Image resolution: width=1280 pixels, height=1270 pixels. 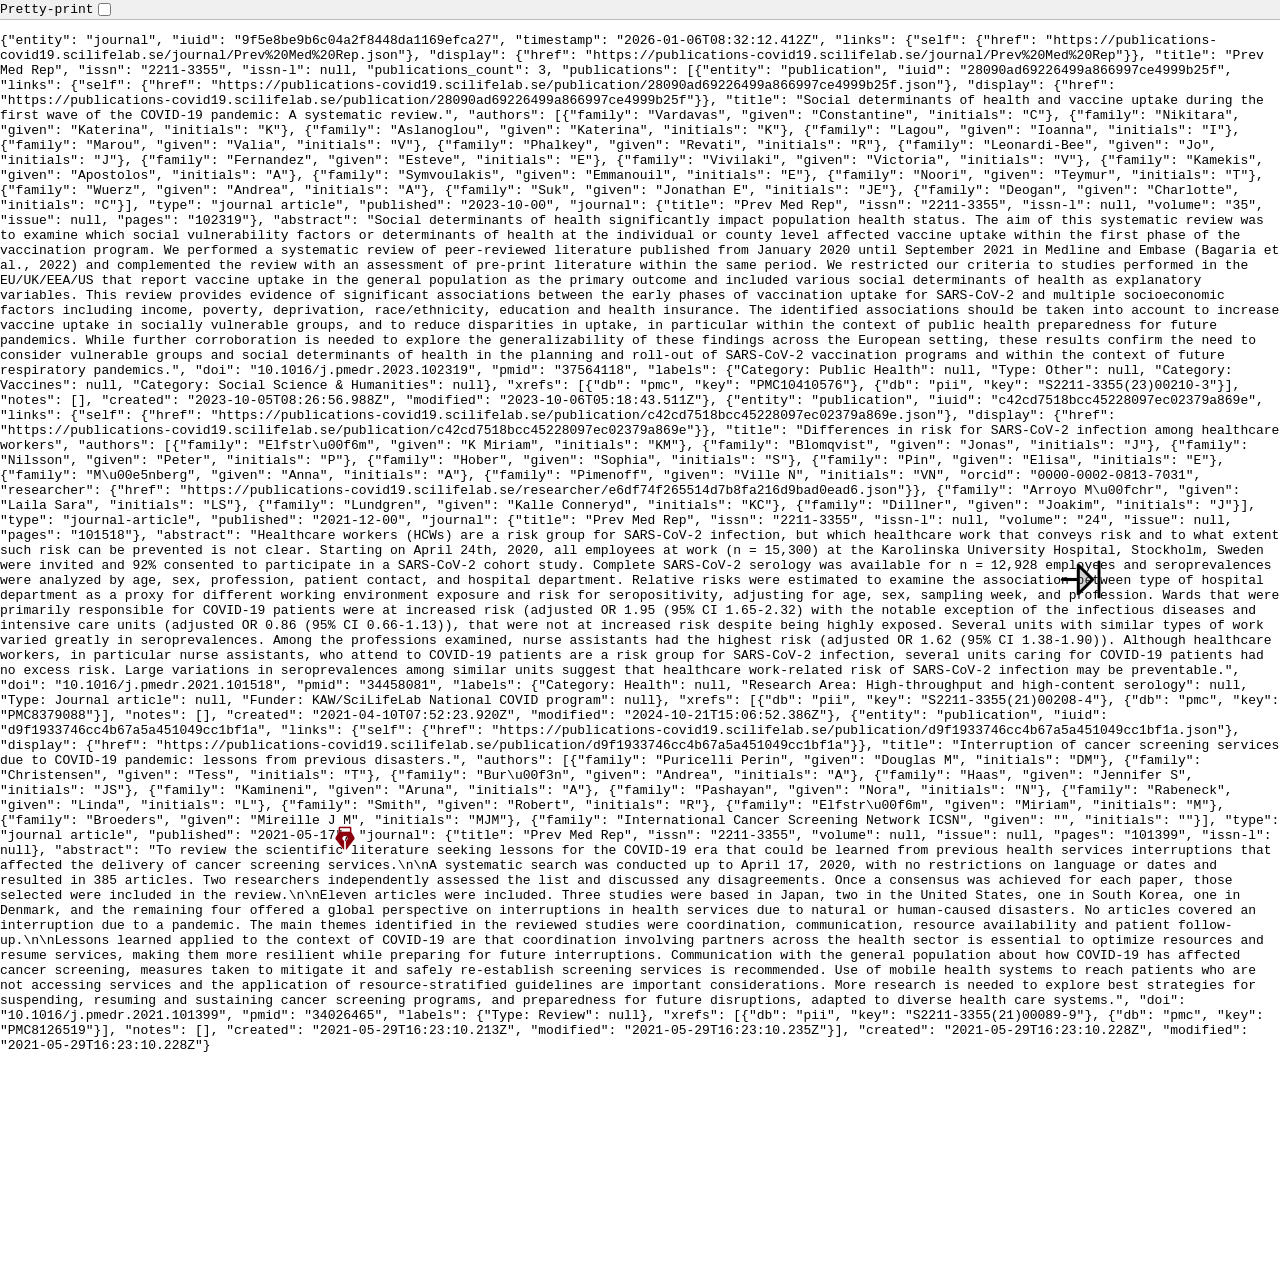 I want to click on access drawing or illustration tools, so click(x=345, y=838).